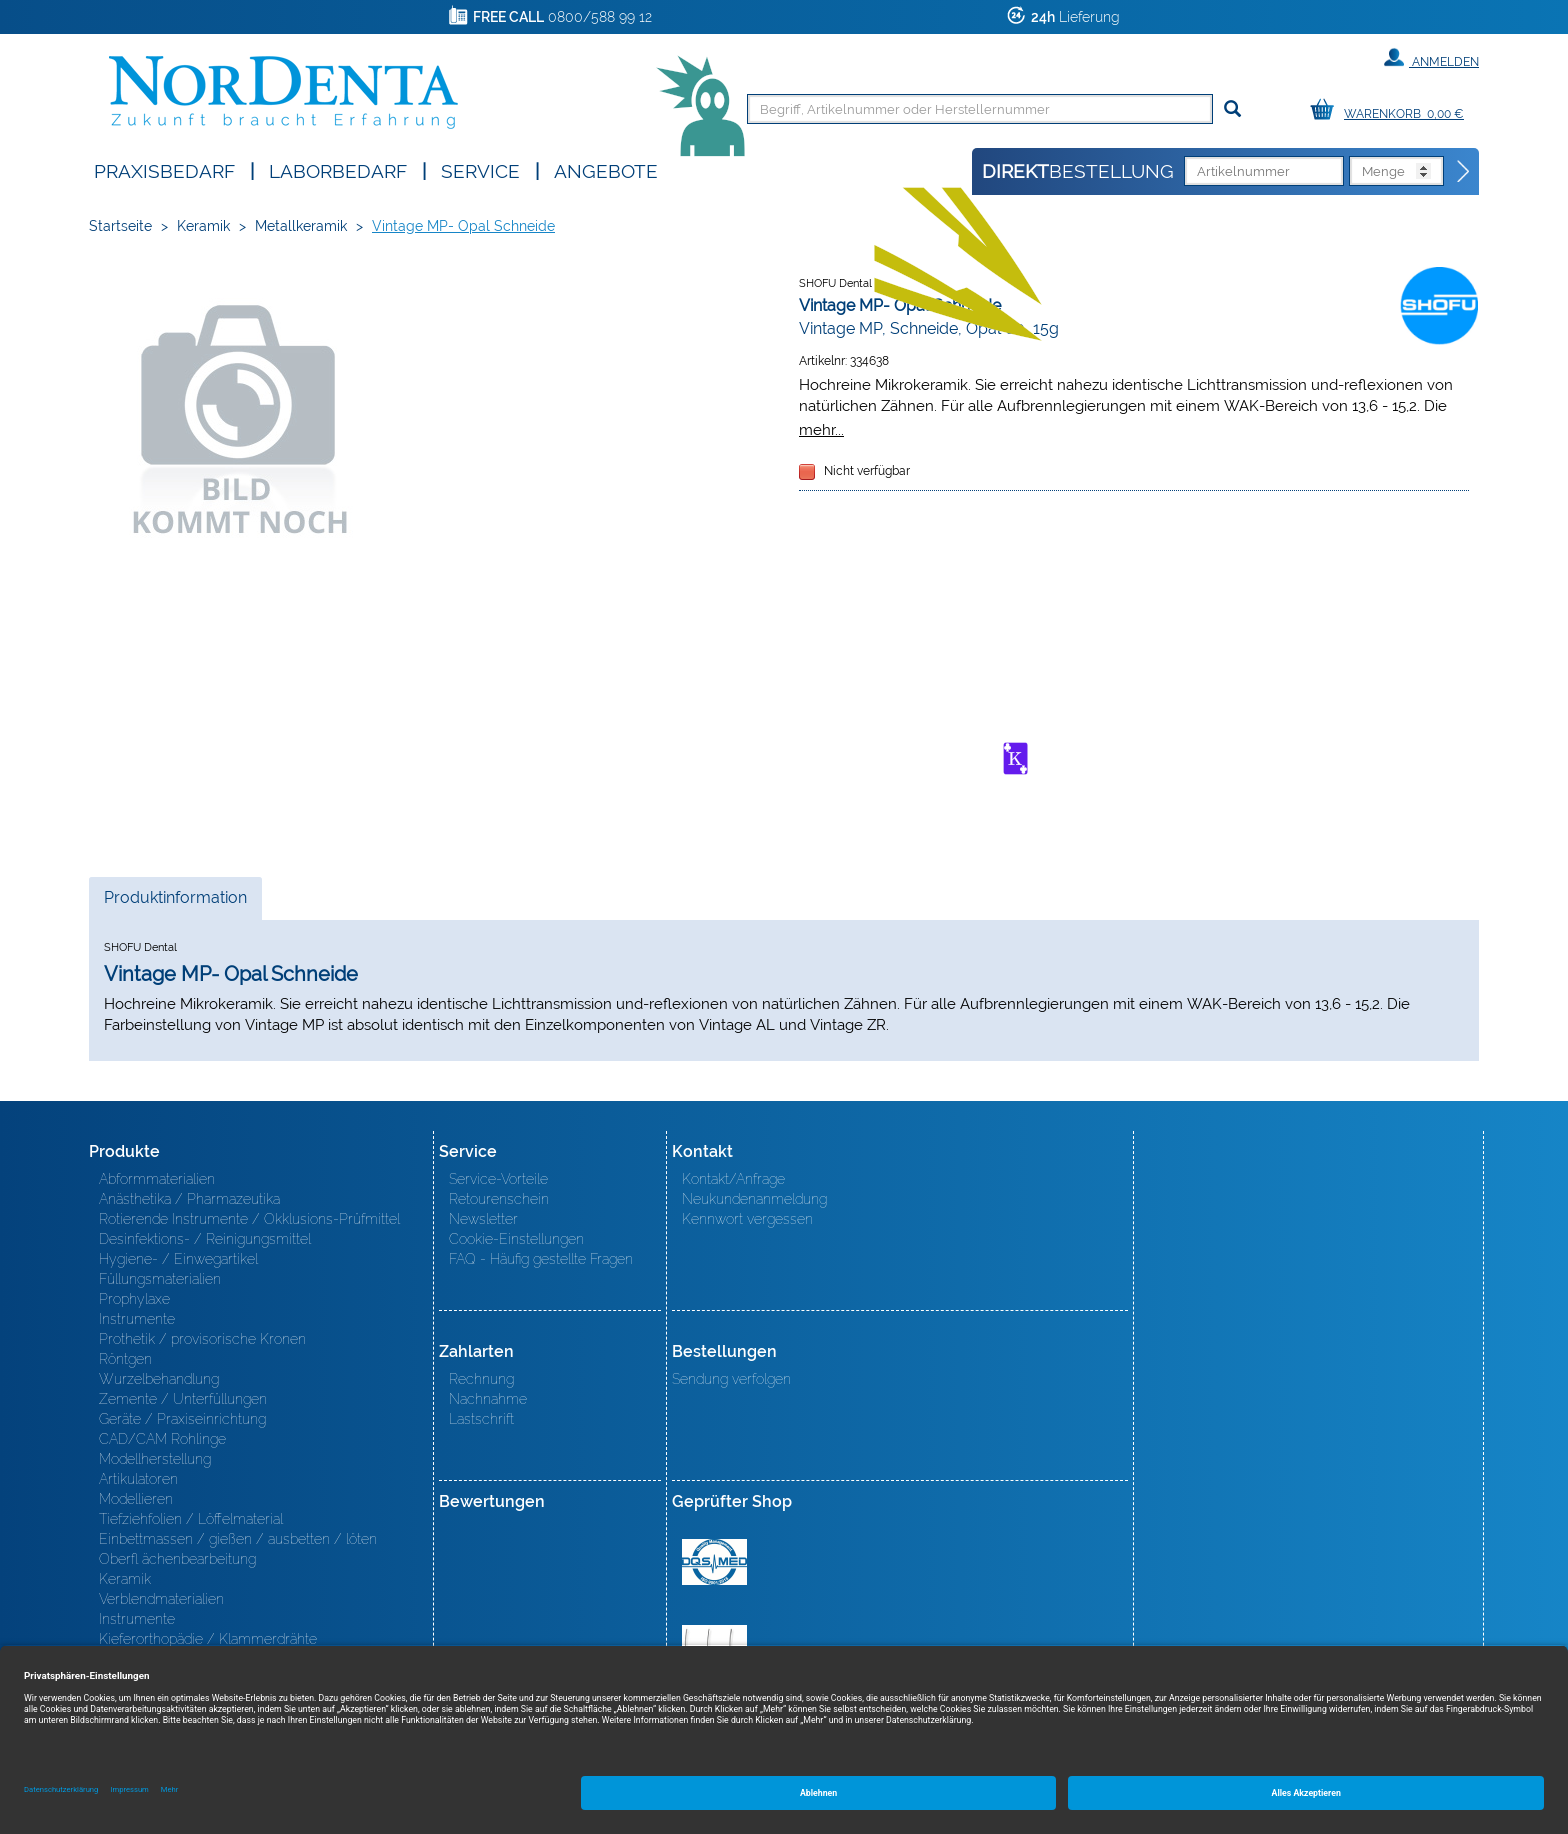  Describe the element at coordinates (706, 105) in the screenshot. I see `indicates a surprised or shocked reaction` at that location.